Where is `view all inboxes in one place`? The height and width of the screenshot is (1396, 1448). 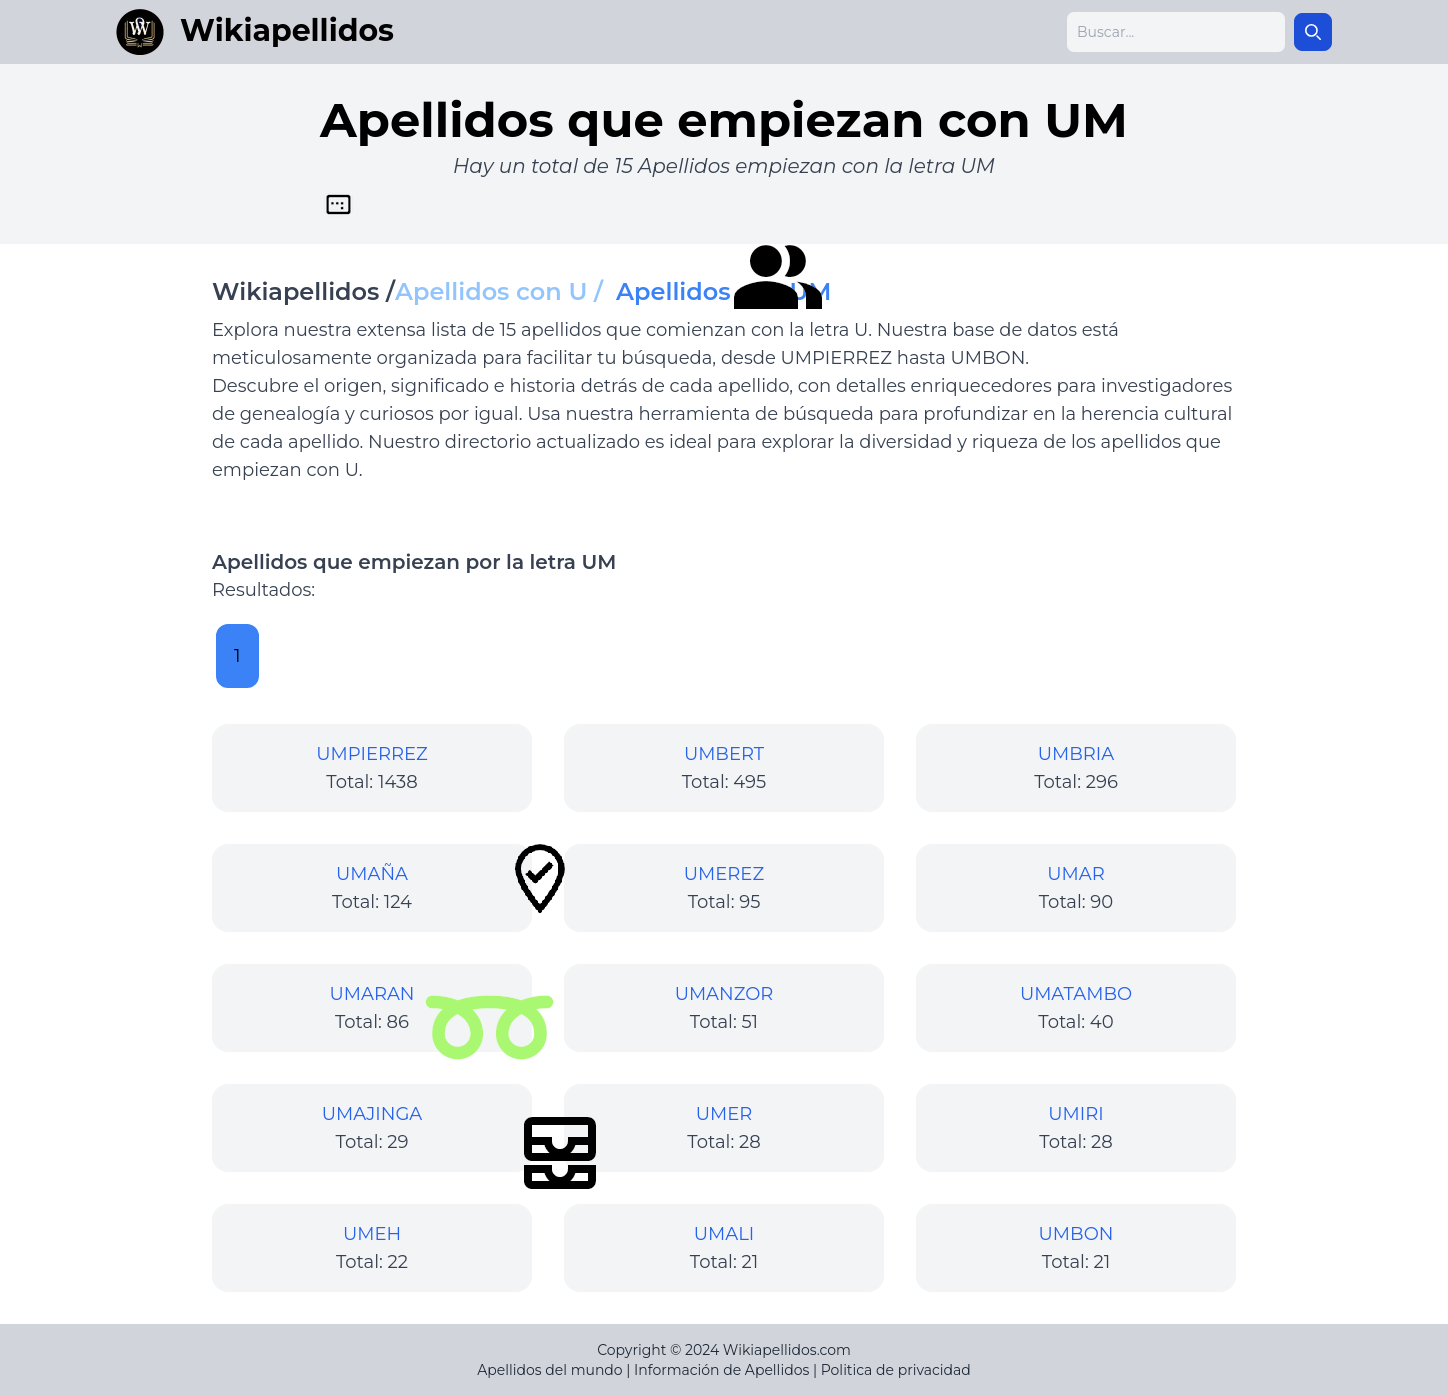
view all inboxes in one place is located at coordinates (560, 1153).